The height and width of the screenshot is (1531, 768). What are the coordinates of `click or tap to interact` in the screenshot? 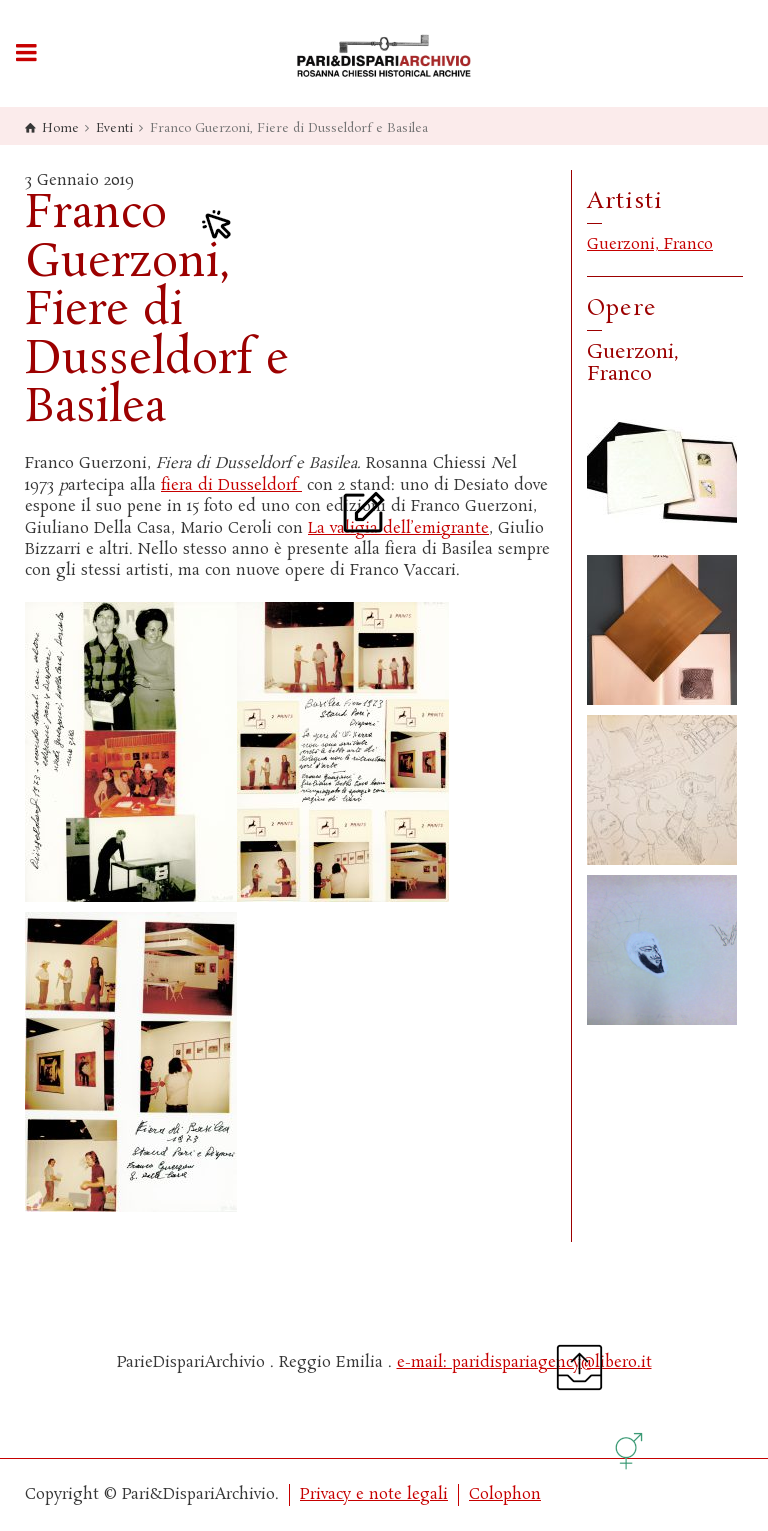 It's located at (218, 226).